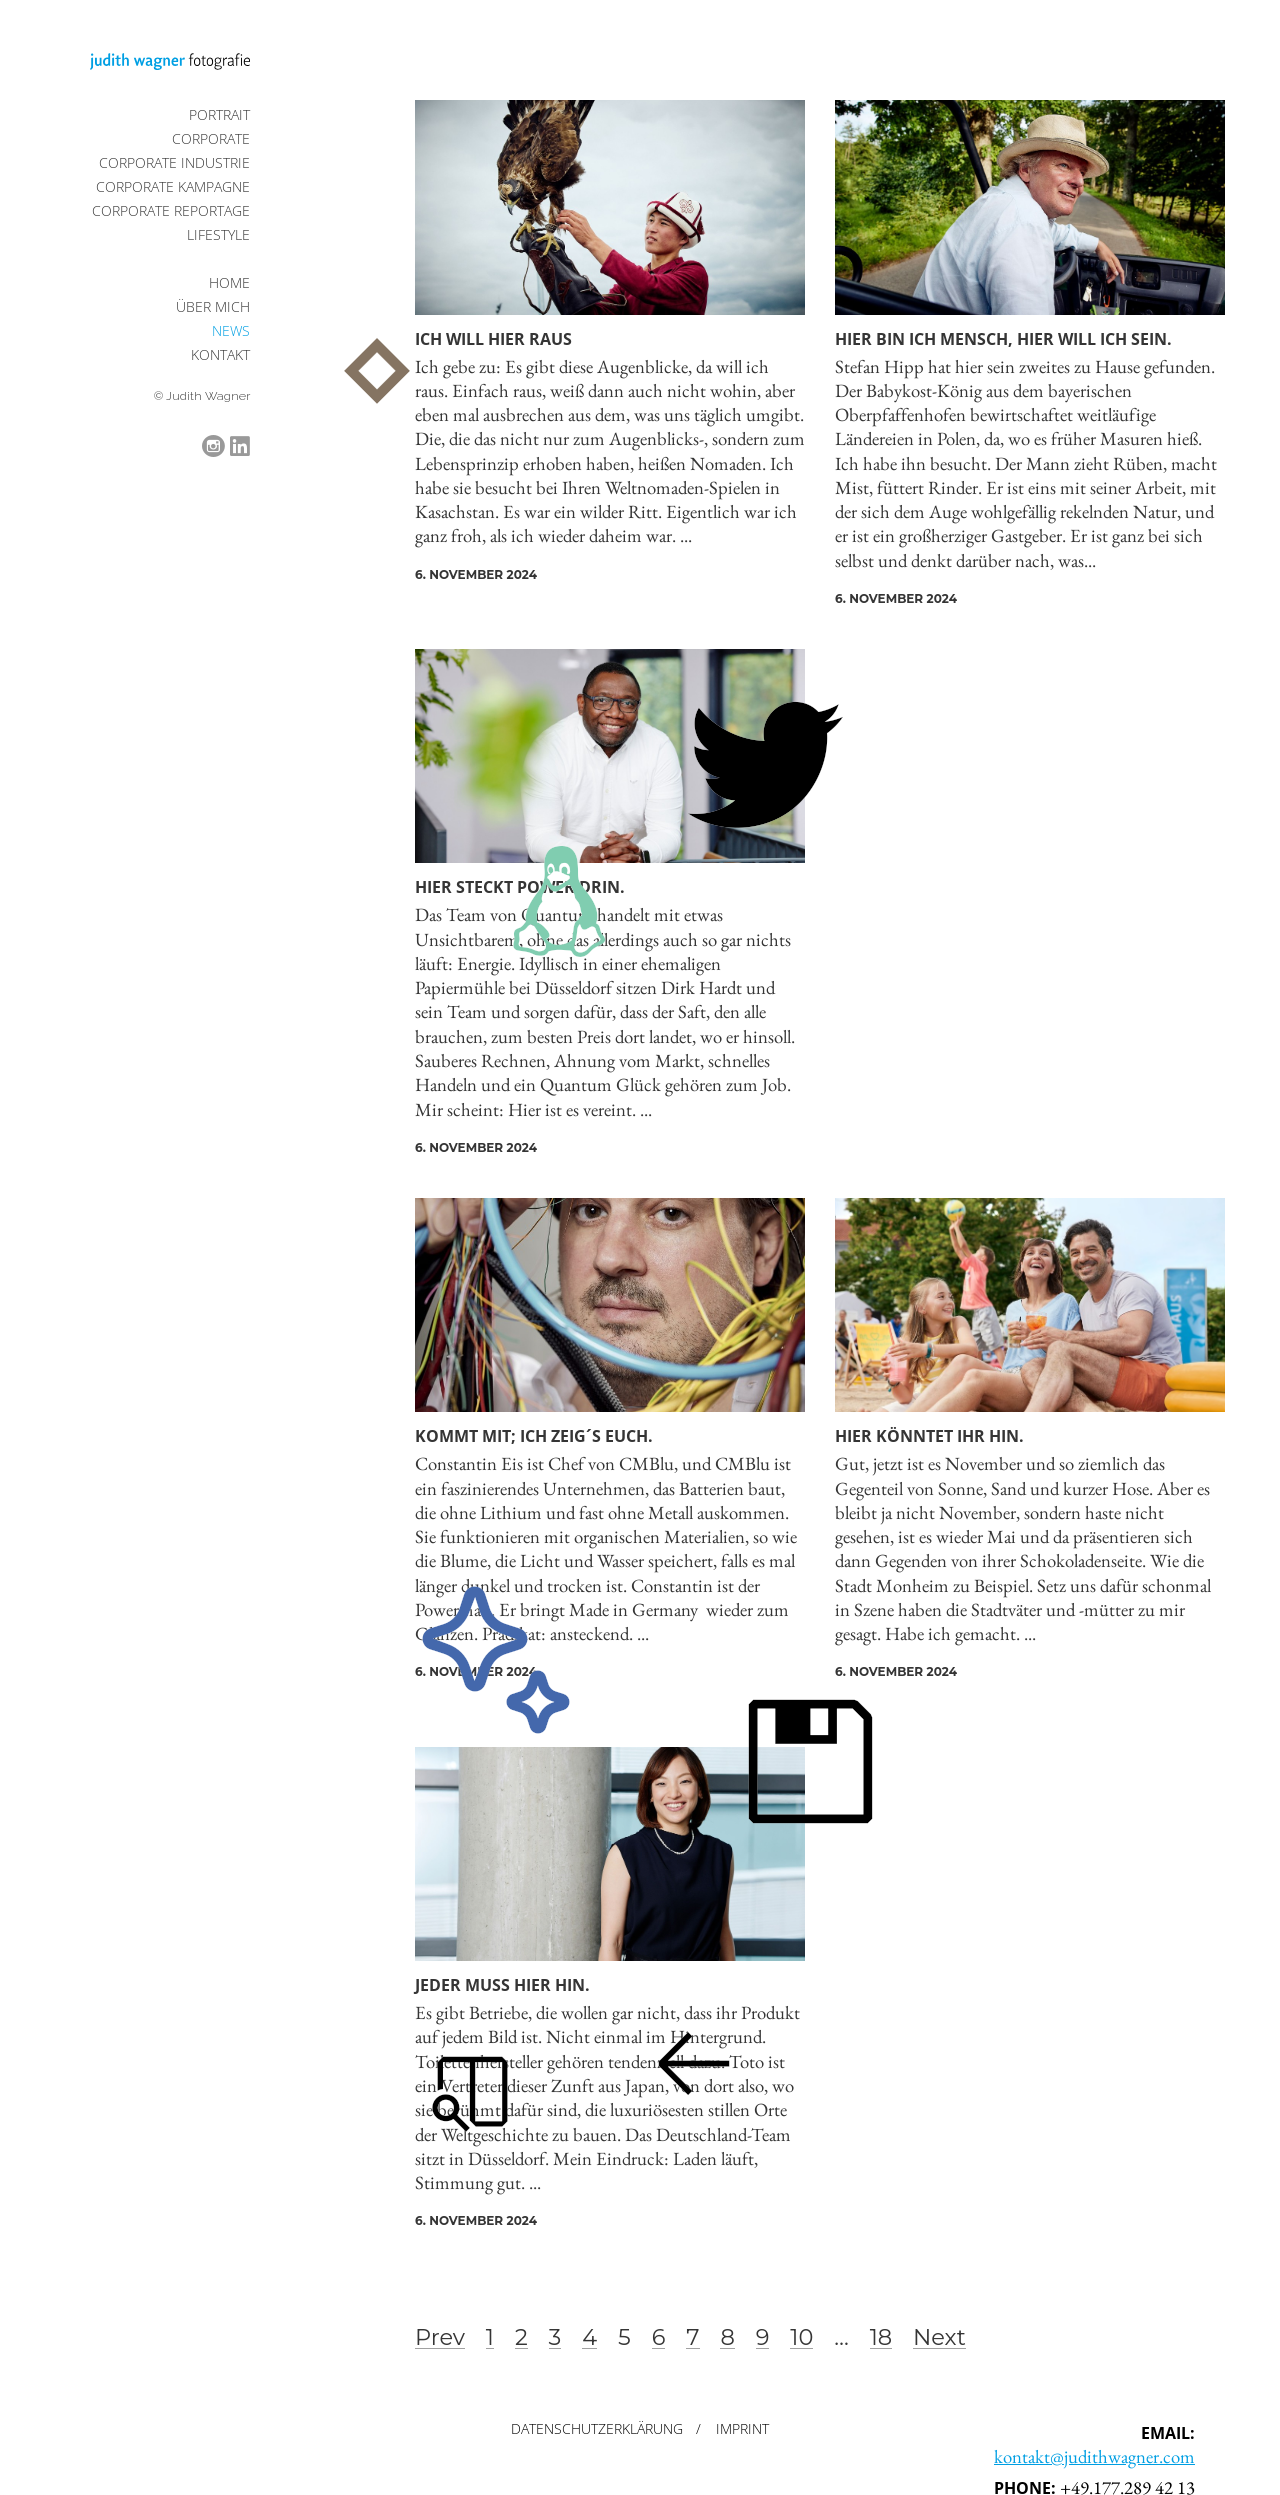  I want to click on go back to the previous screen, so click(694, 2061).